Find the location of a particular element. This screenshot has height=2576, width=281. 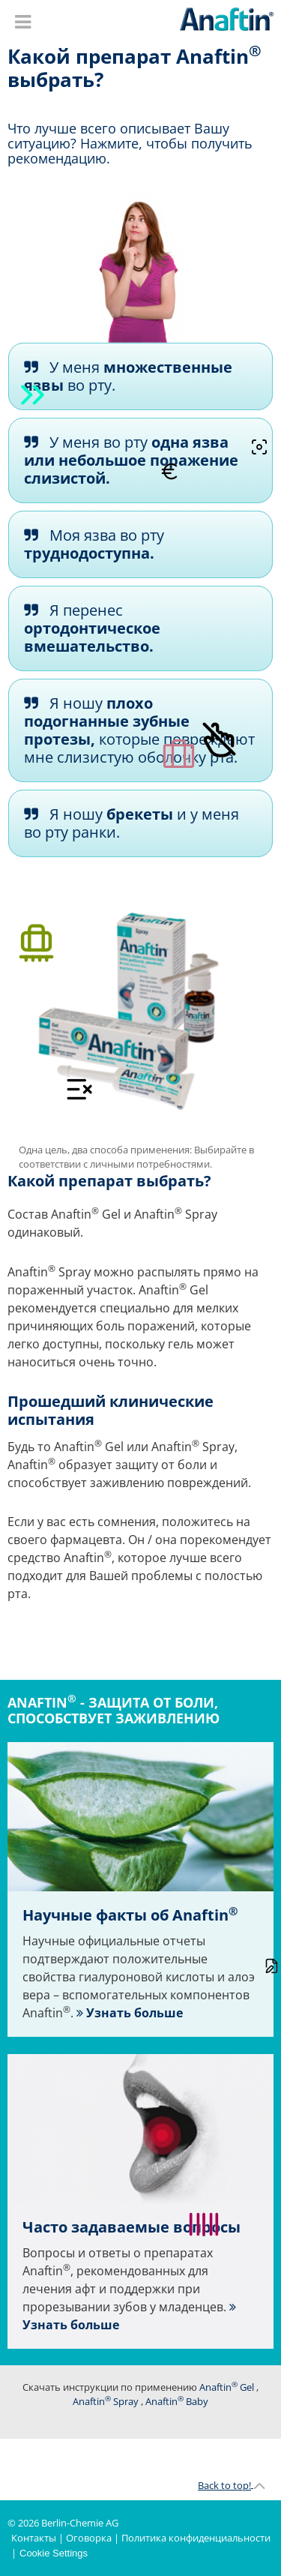

touch interaction disabled is located at coordinates (219, 739).